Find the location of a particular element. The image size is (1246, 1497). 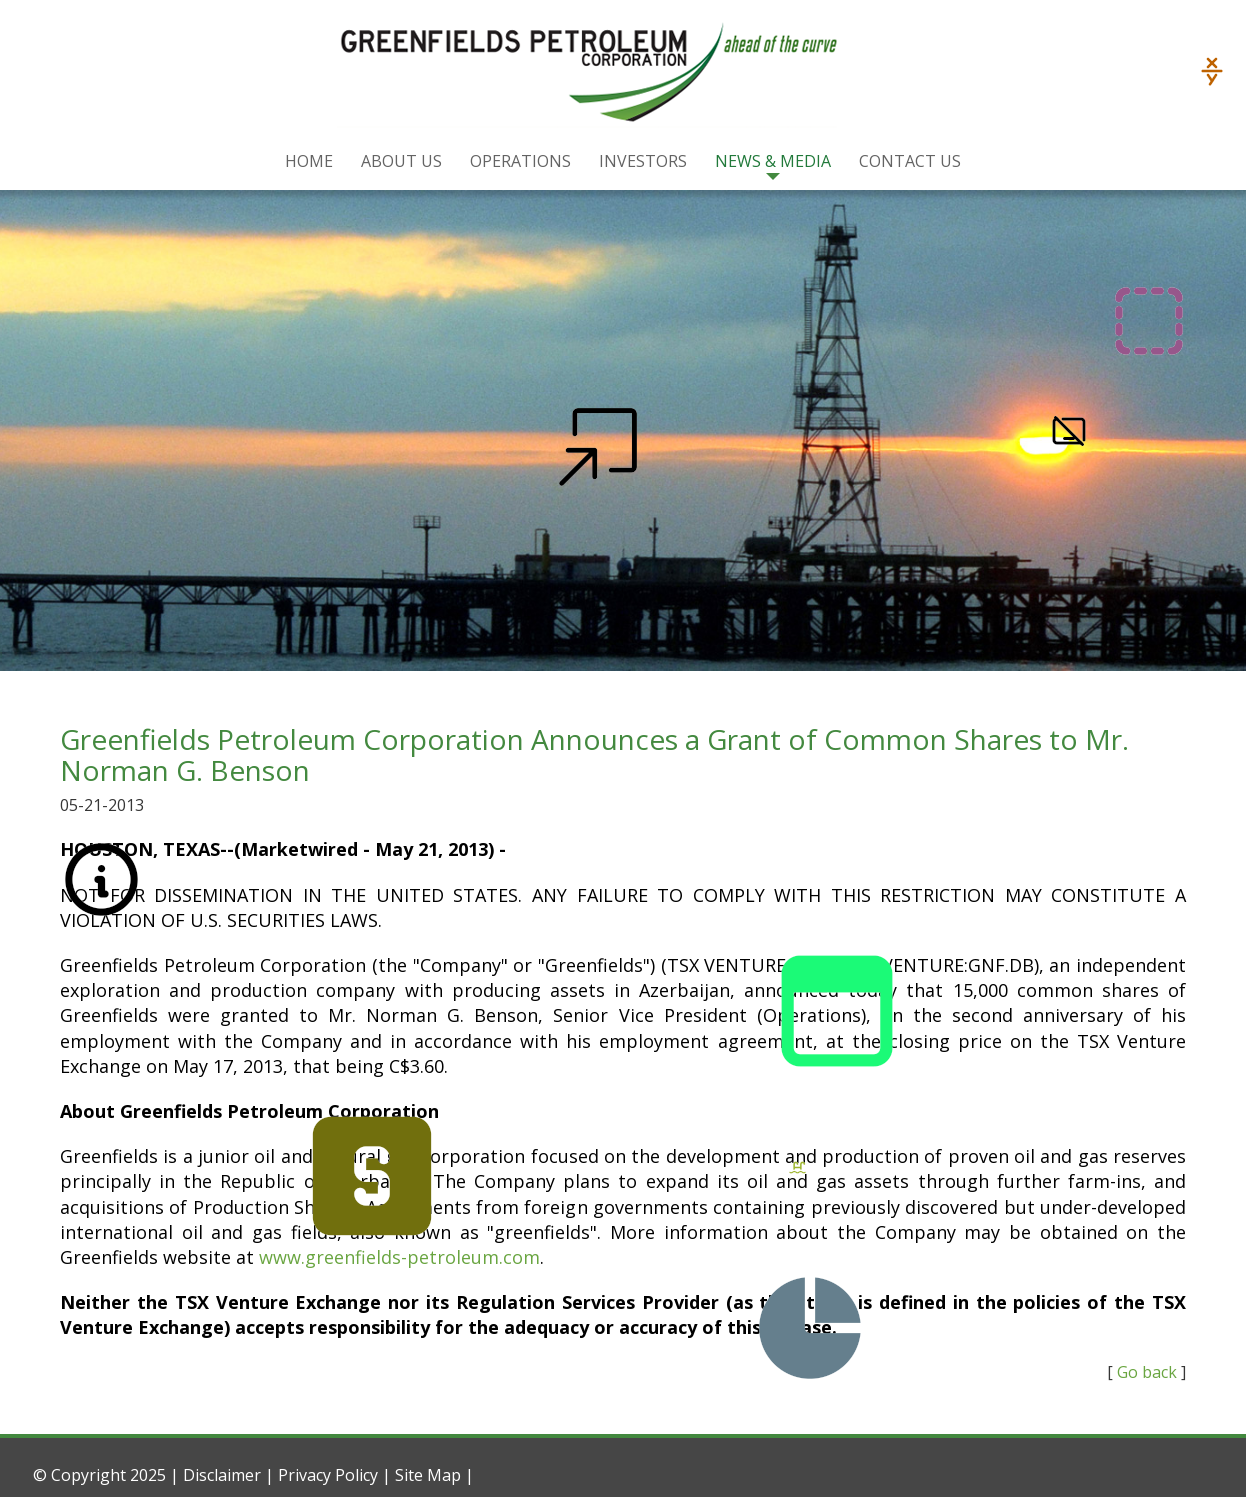

import or bring content into a container is located at coordinates (598, 447).